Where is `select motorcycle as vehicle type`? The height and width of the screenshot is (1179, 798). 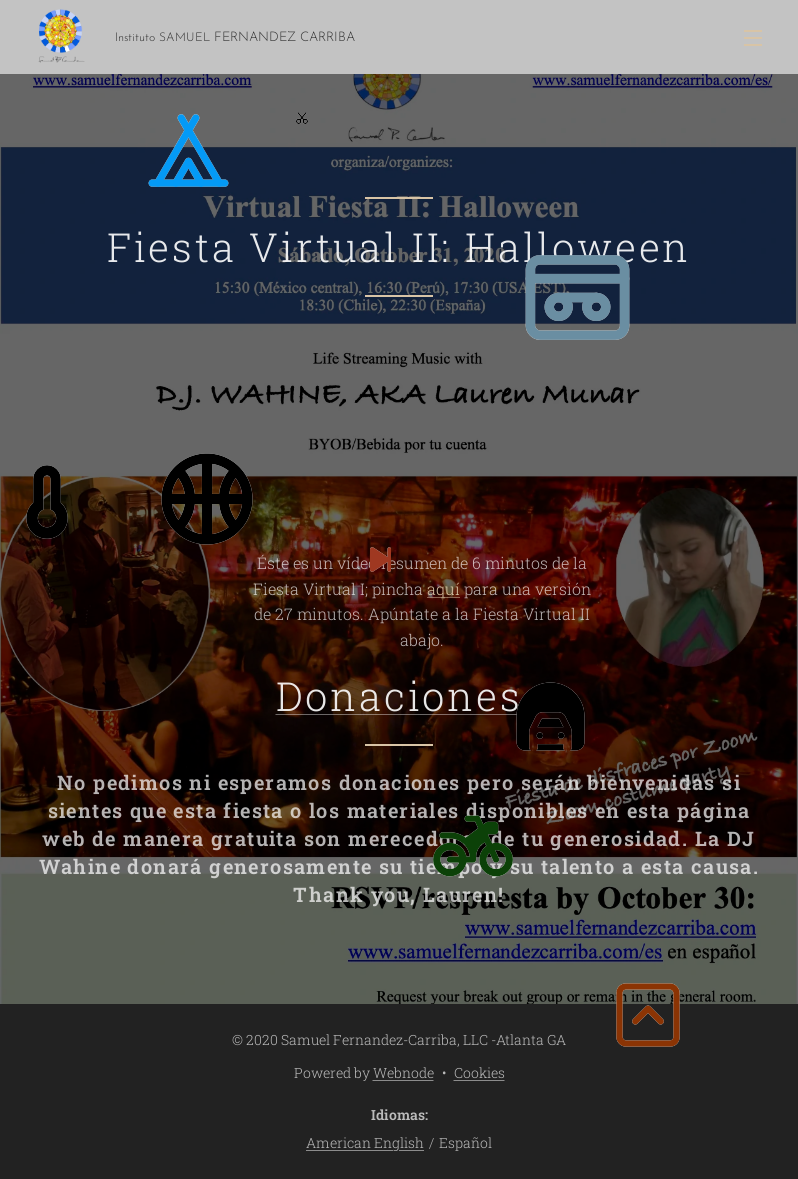
select motorcycle as vehicle type is located at coordinates (473, 847).